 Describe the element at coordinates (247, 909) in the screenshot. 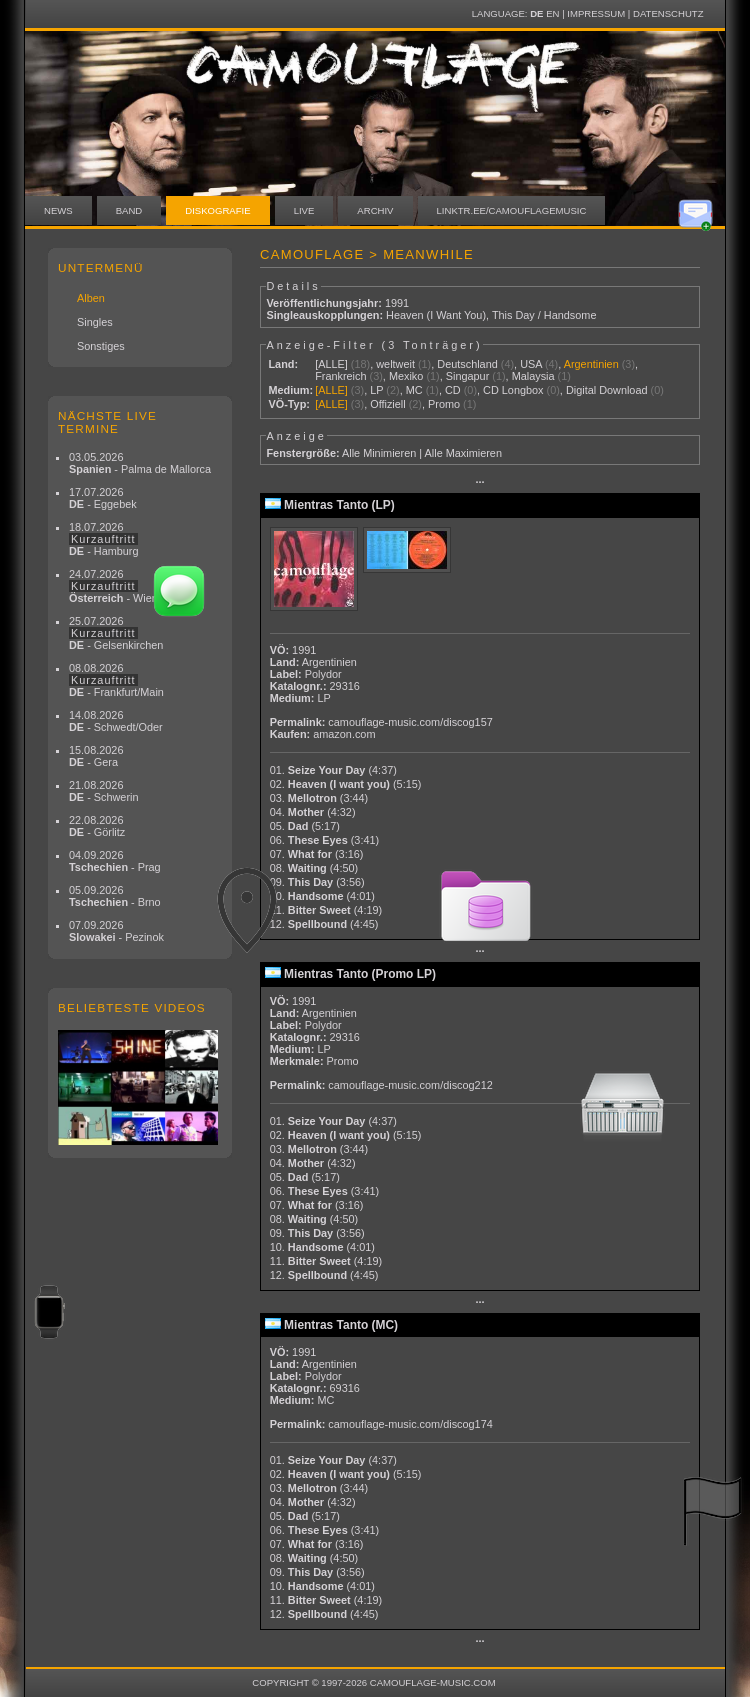

I see `access location settings` at that location.